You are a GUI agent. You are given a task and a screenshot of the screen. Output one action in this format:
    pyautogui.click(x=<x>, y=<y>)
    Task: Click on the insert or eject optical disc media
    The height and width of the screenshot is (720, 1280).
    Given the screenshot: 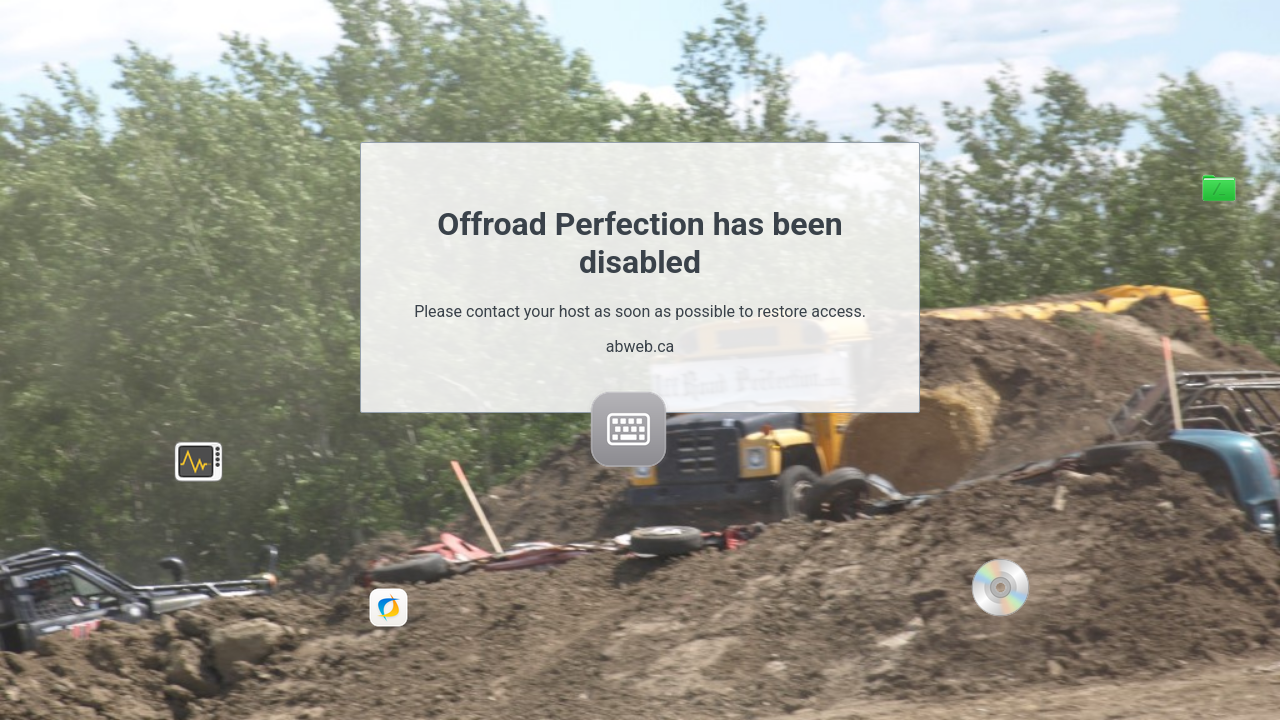 What is the action you would take?
    pyautogui.click(x=1000, y=587)
    